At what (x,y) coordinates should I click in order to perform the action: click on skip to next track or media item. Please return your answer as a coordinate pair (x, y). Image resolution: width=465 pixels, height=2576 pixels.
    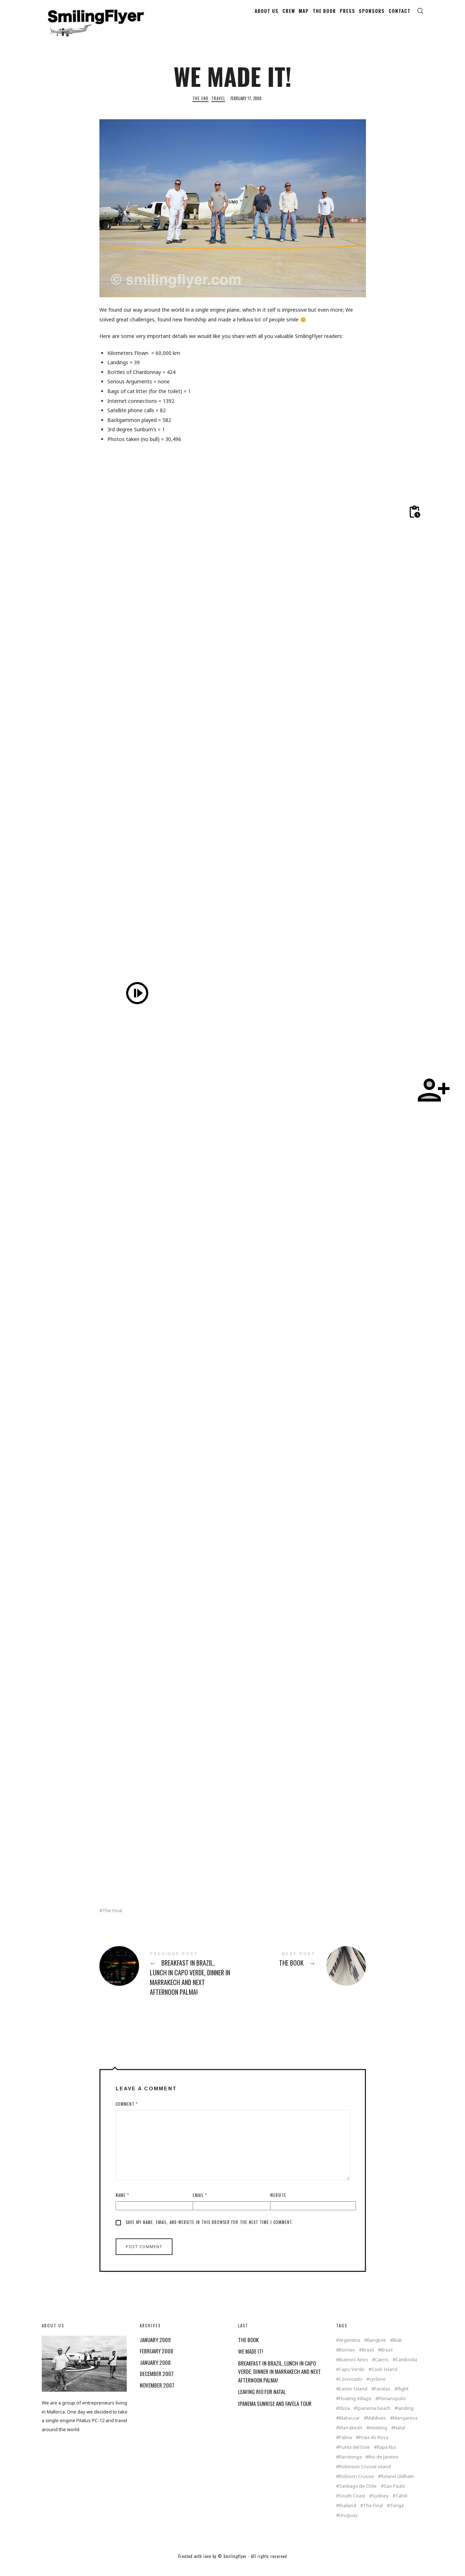
    Looking at the image, I should click on (137, 993).